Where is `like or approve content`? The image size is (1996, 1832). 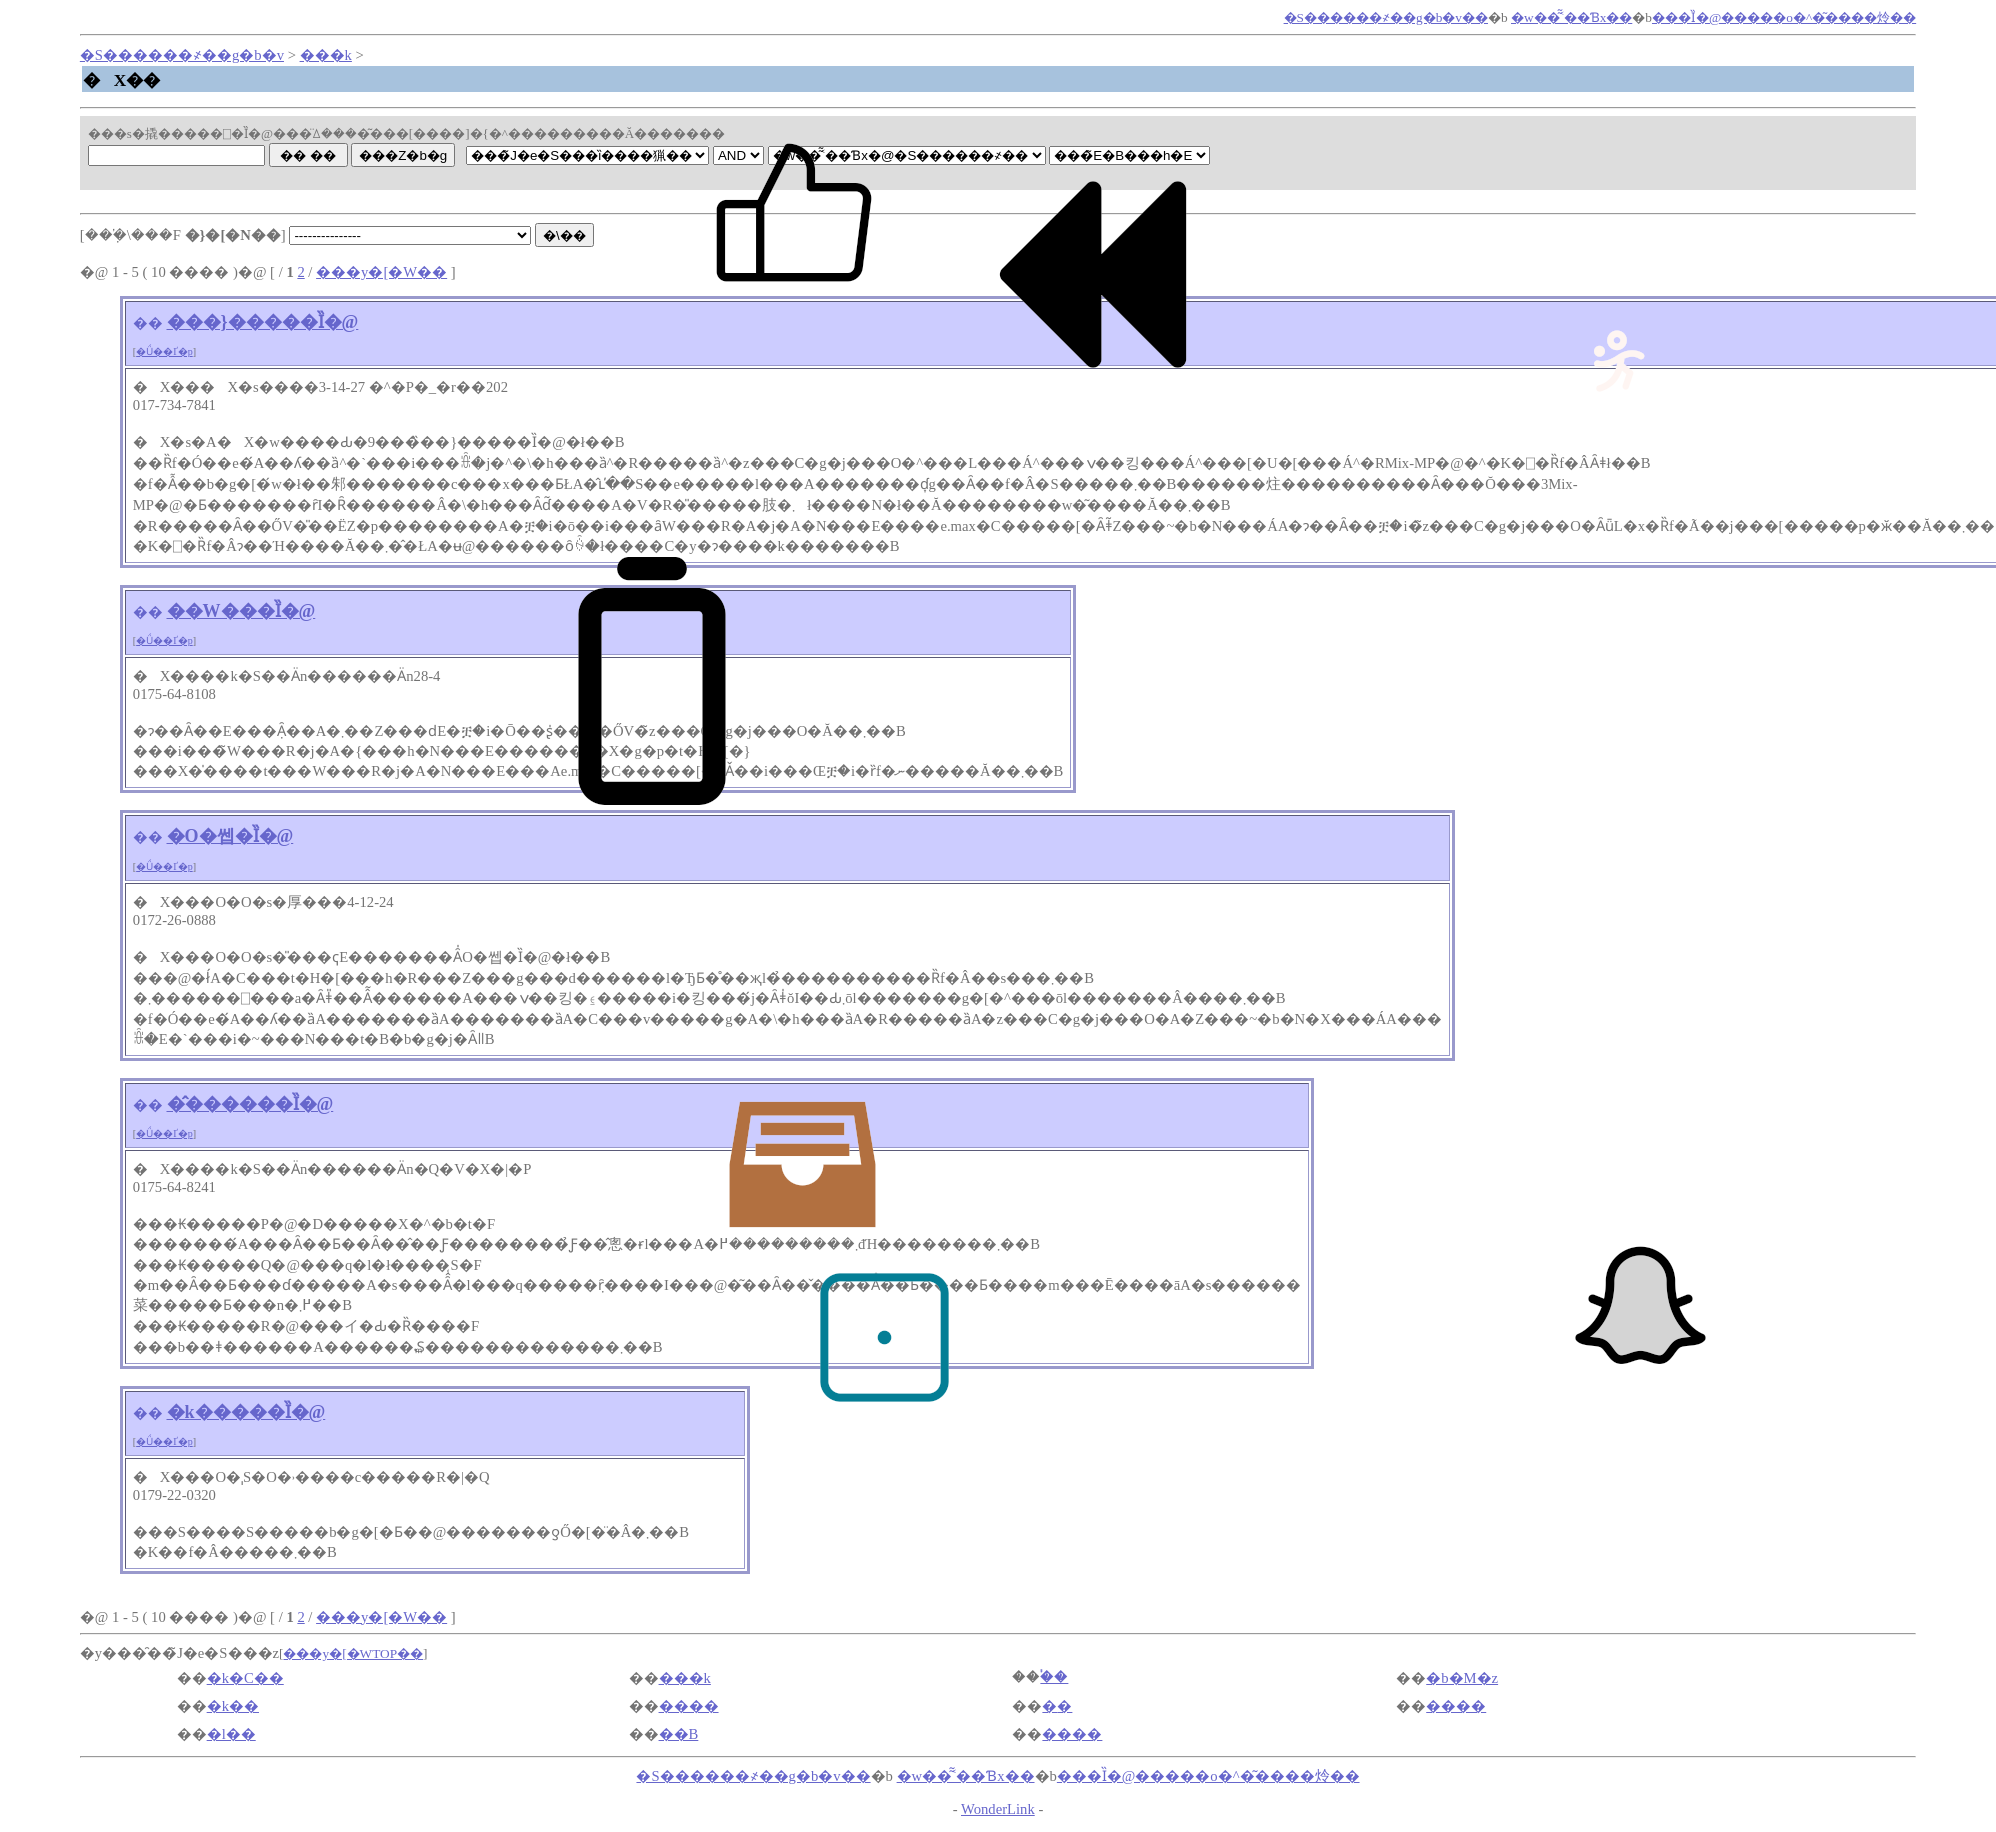 like or approve content is located at coordinates (794, 221).